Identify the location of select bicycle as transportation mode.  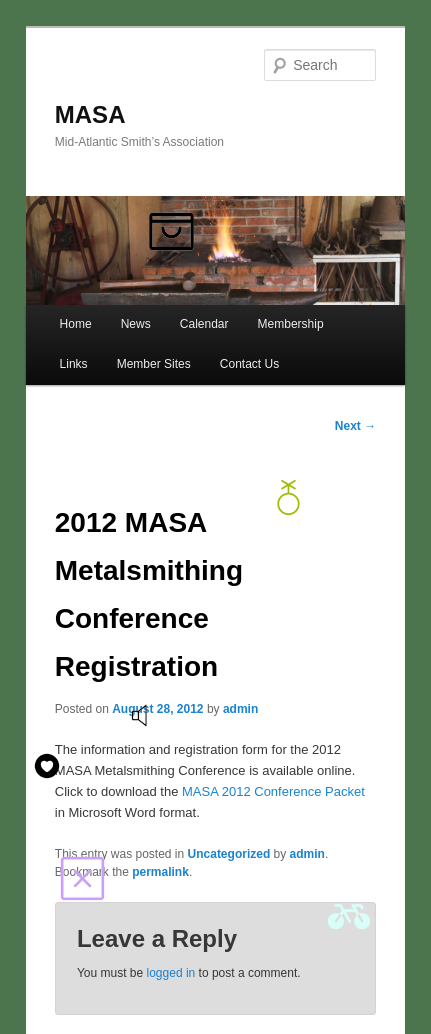
(349, 916).